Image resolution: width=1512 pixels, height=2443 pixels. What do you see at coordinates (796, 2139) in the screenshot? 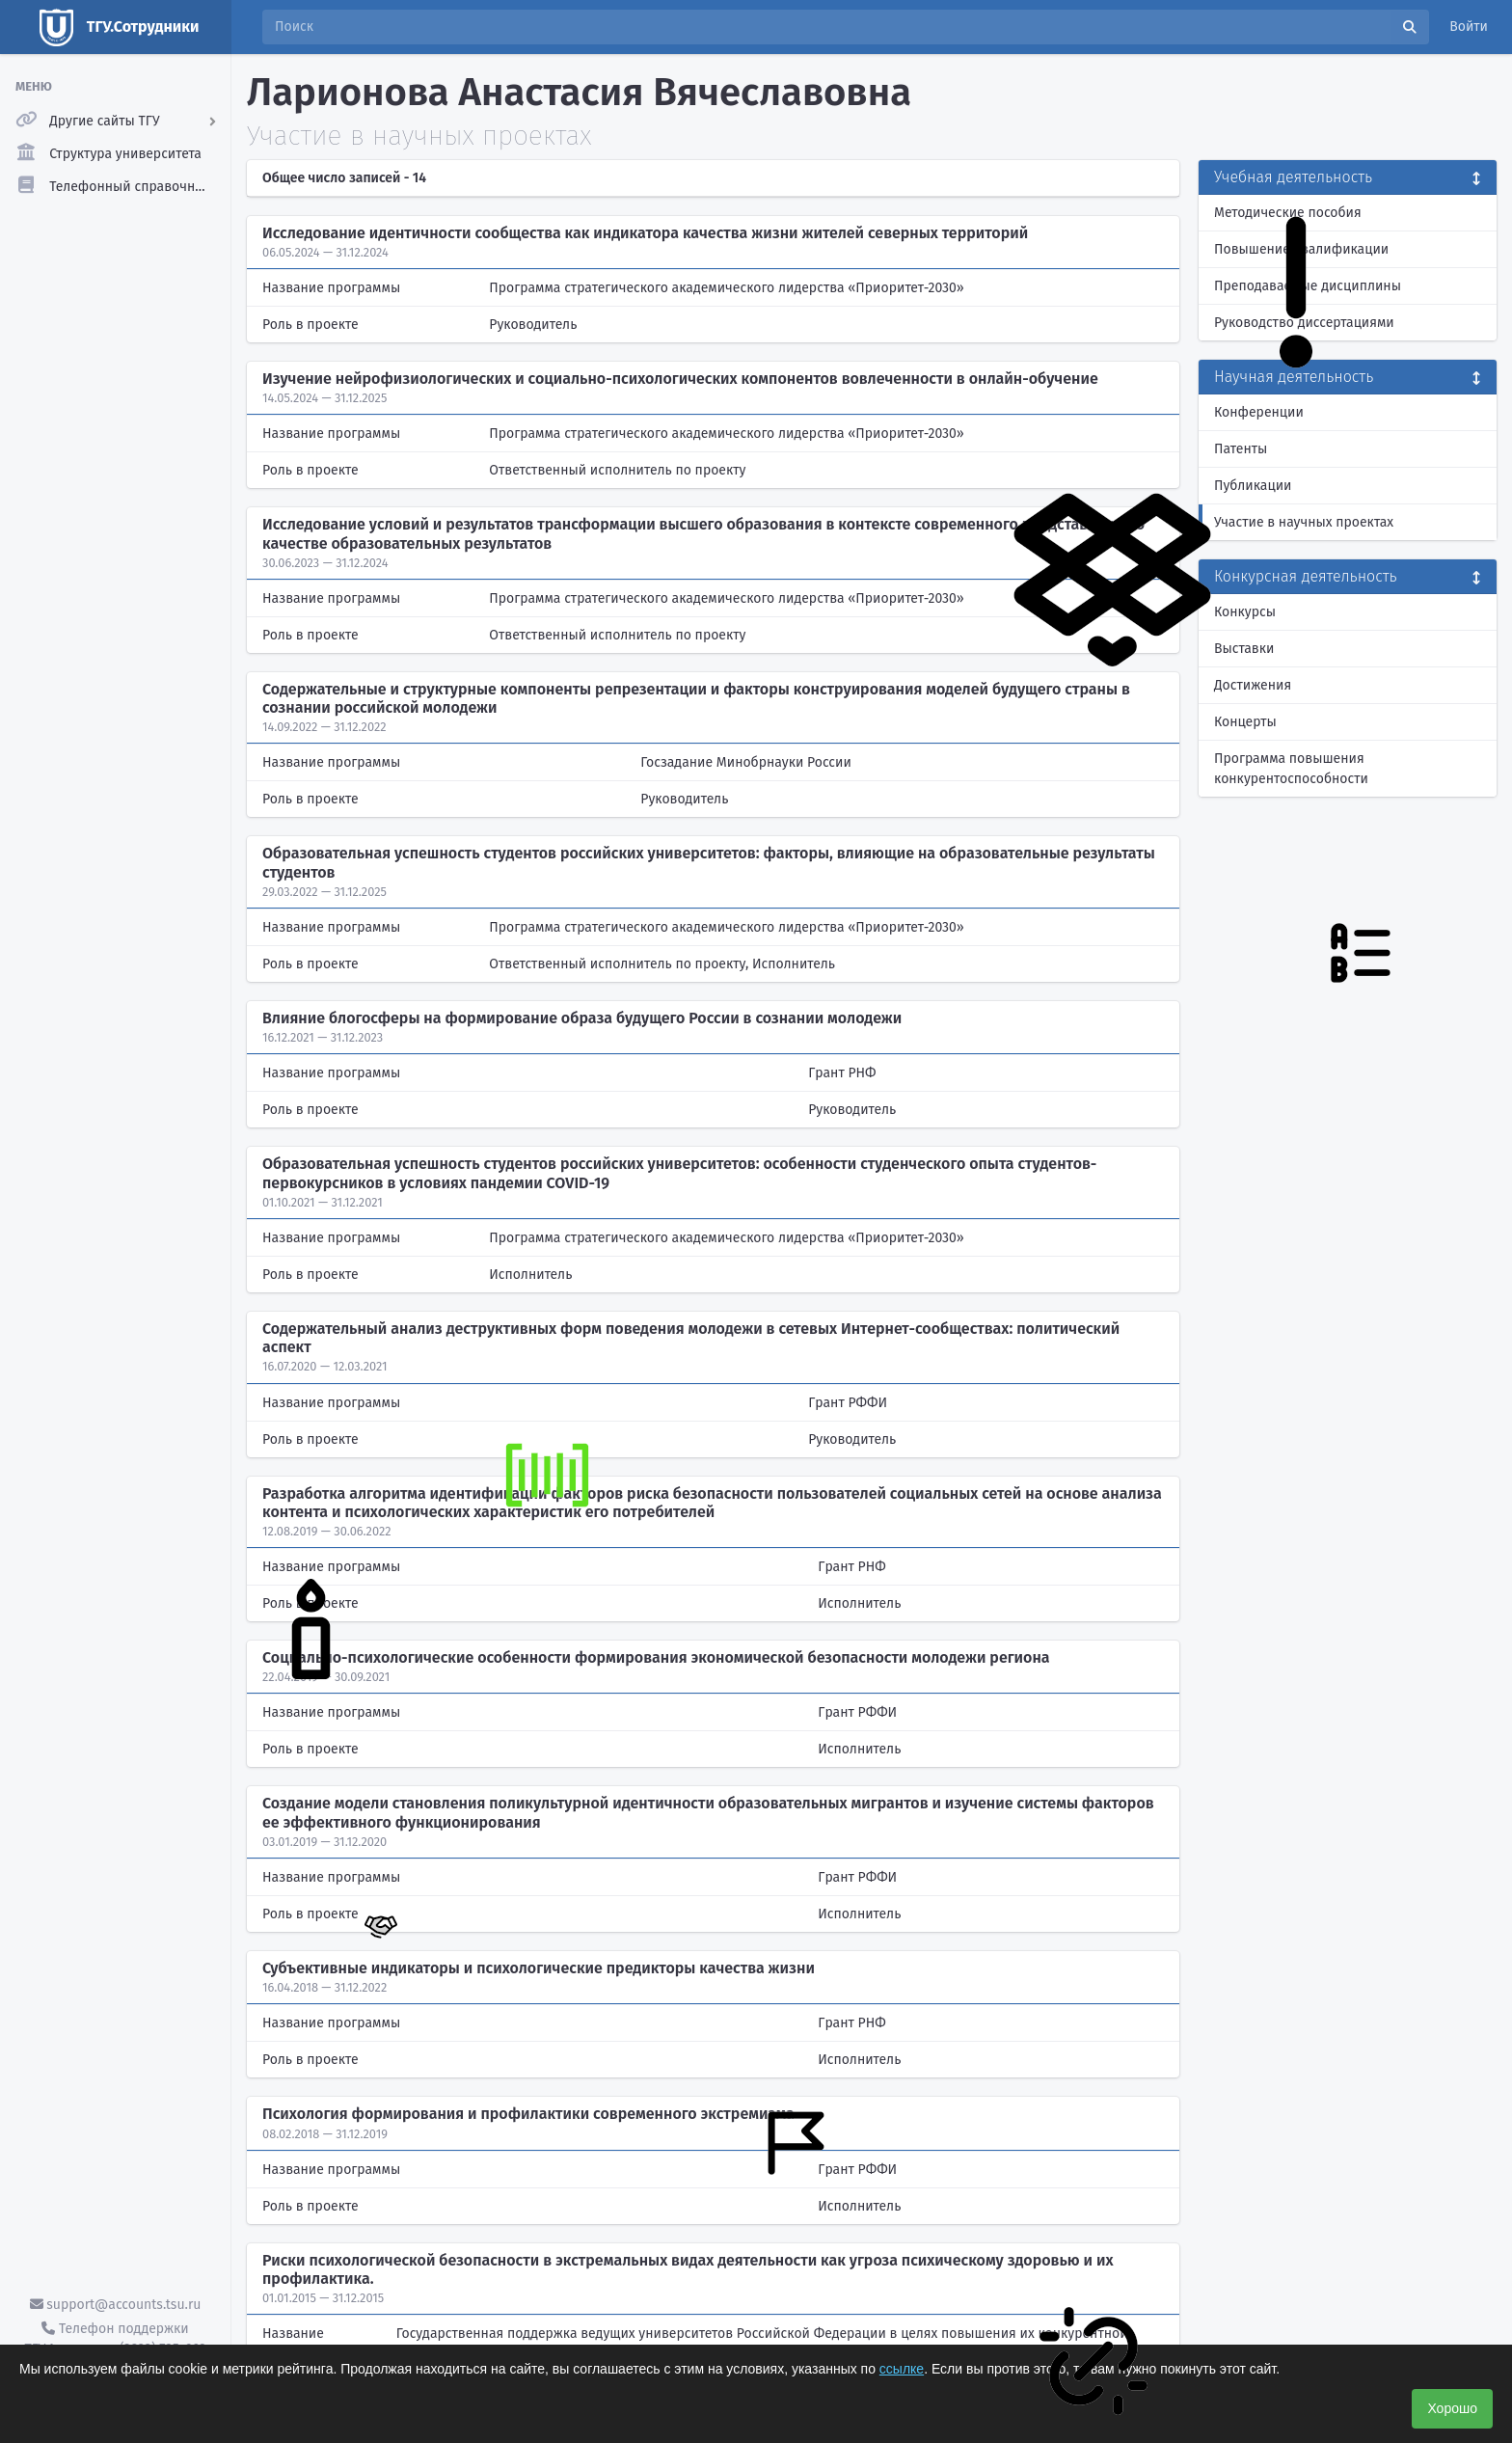
I see `flag an item for review or attention` at bounding box center [796, 2139].